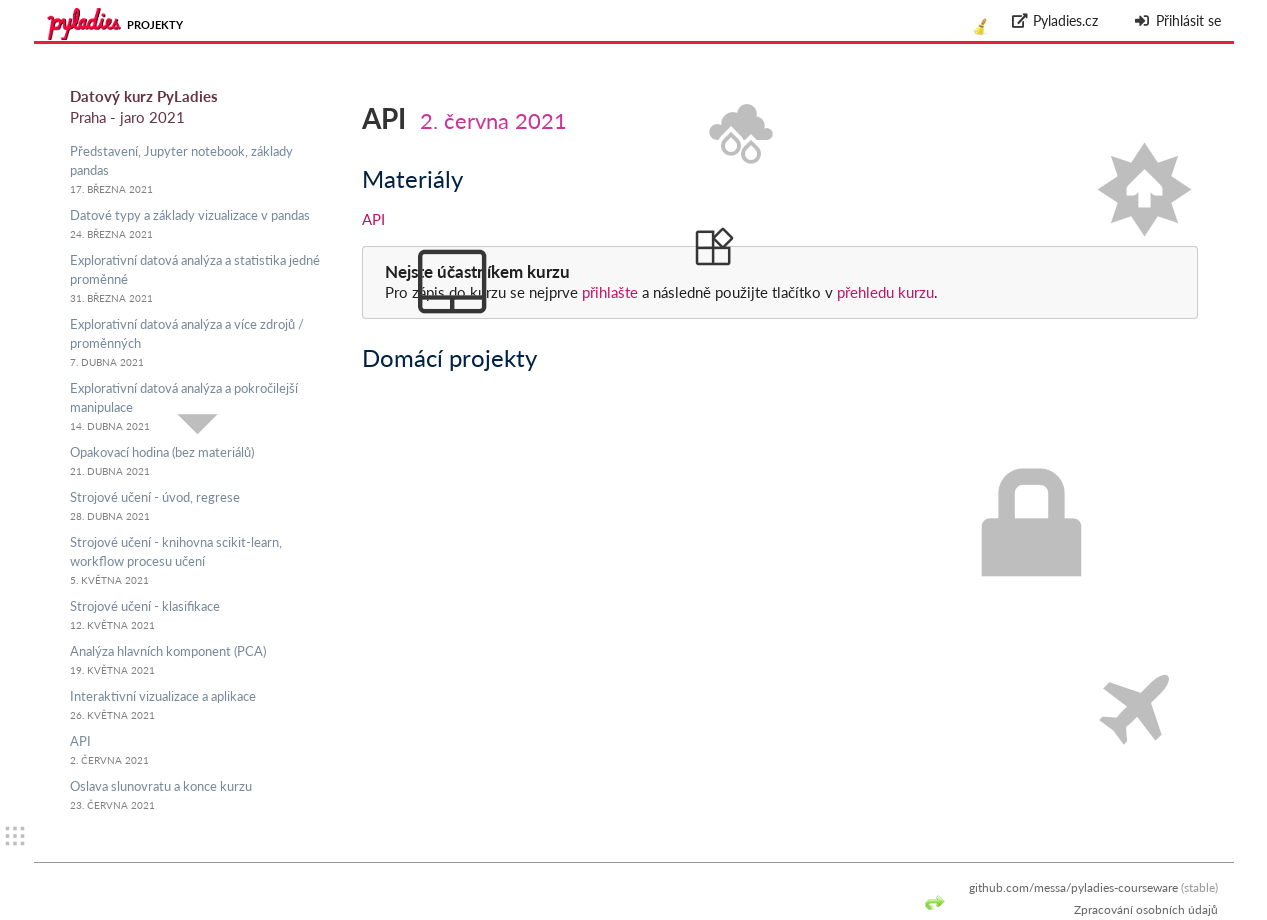  I want to click on switch to grid view layout, so click(15, 836).